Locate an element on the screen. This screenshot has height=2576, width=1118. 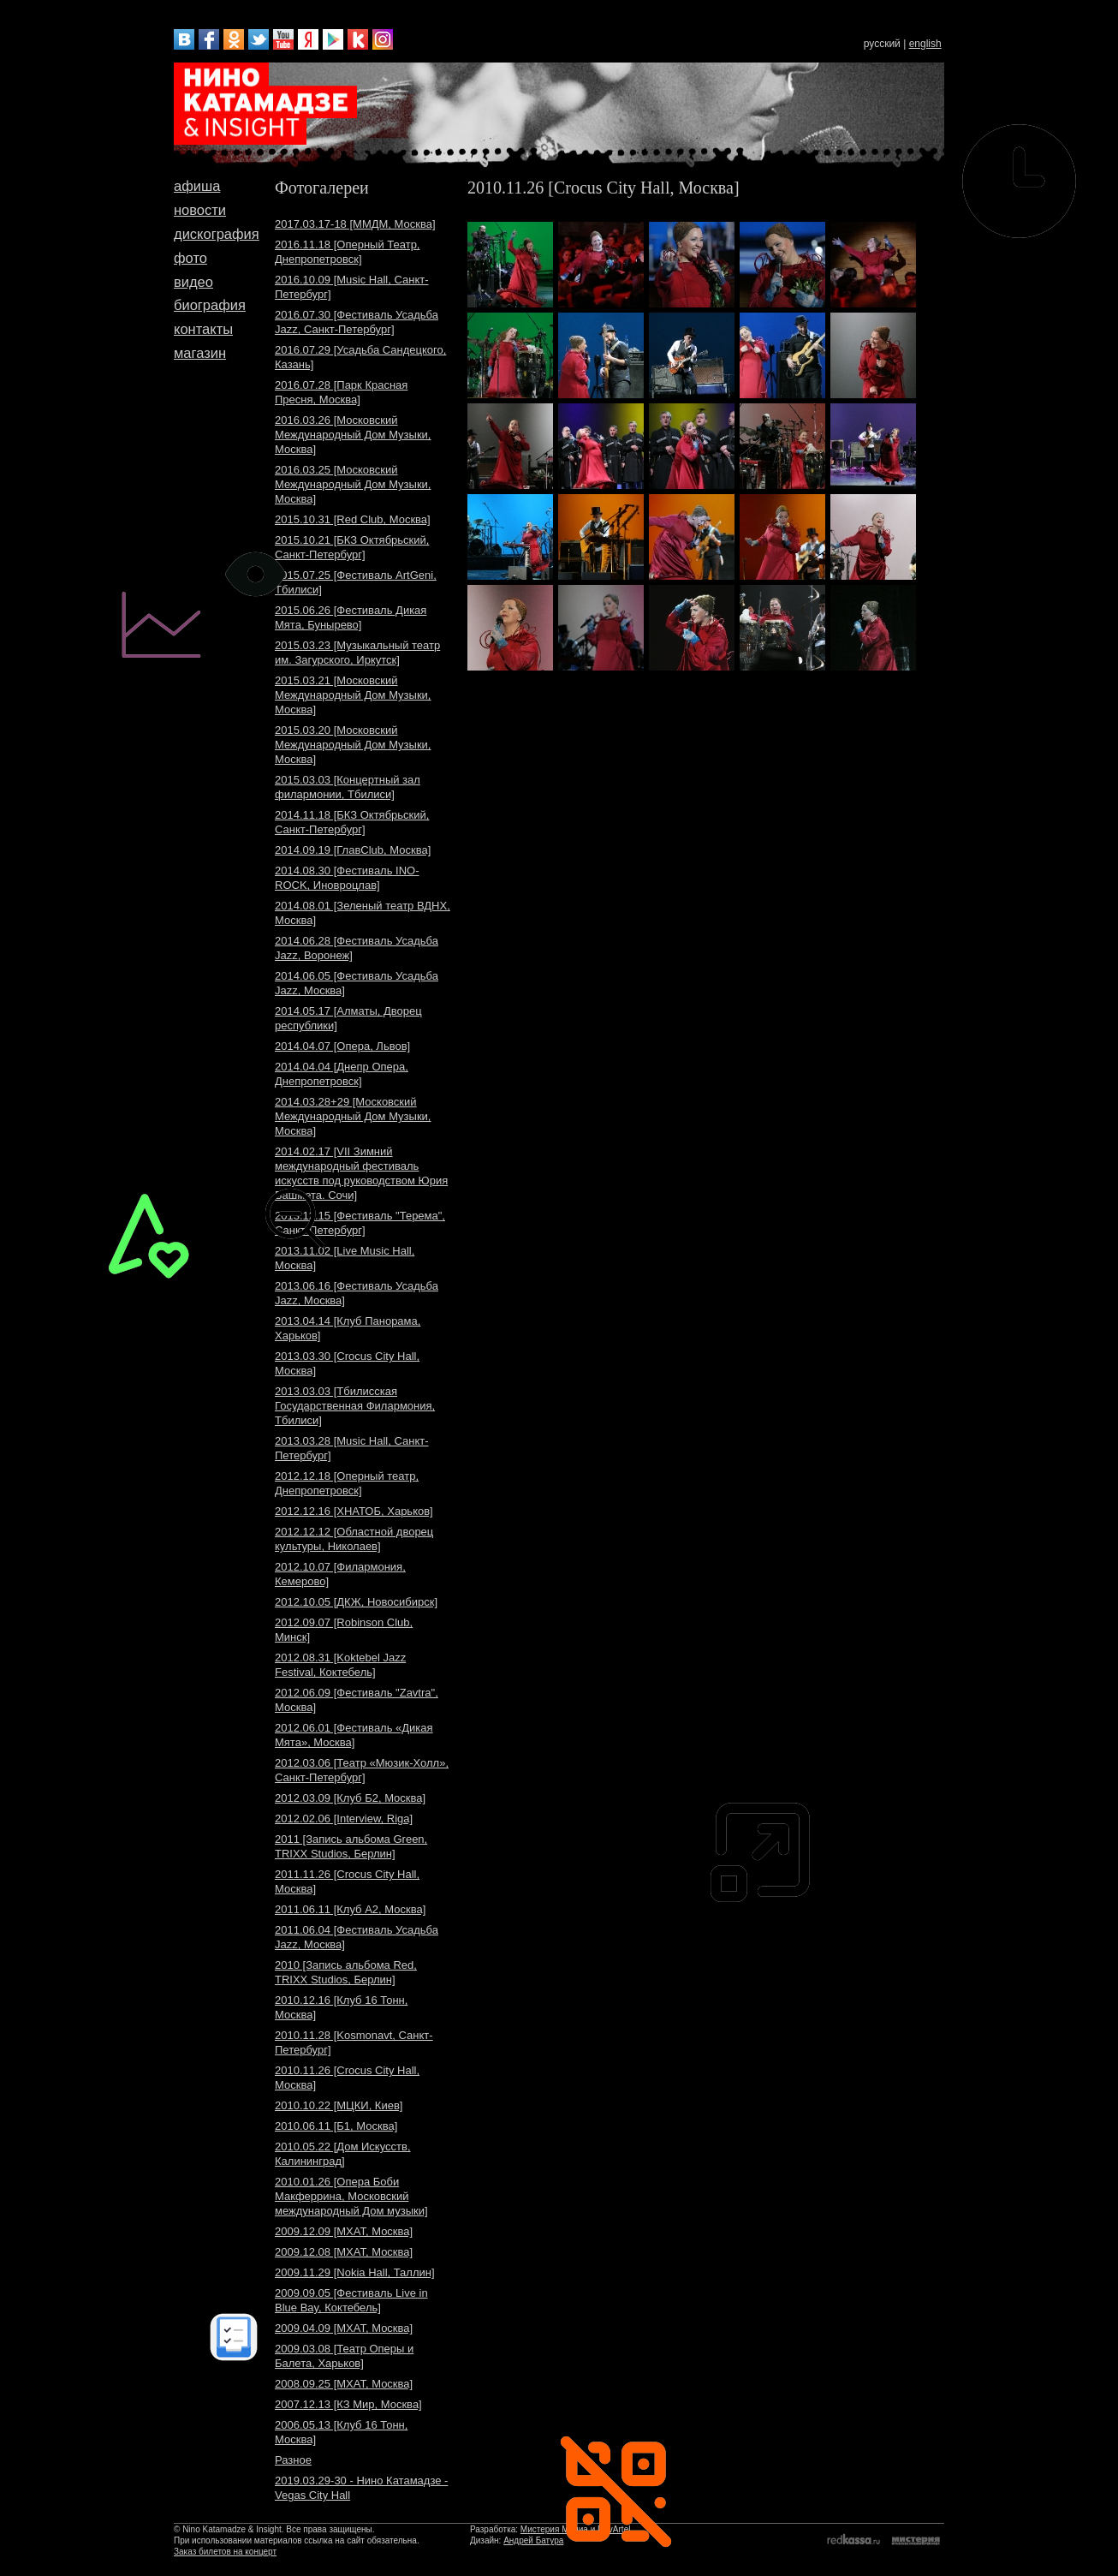
navigate to a favorite or saved location is located at coordinates (145, 1234).